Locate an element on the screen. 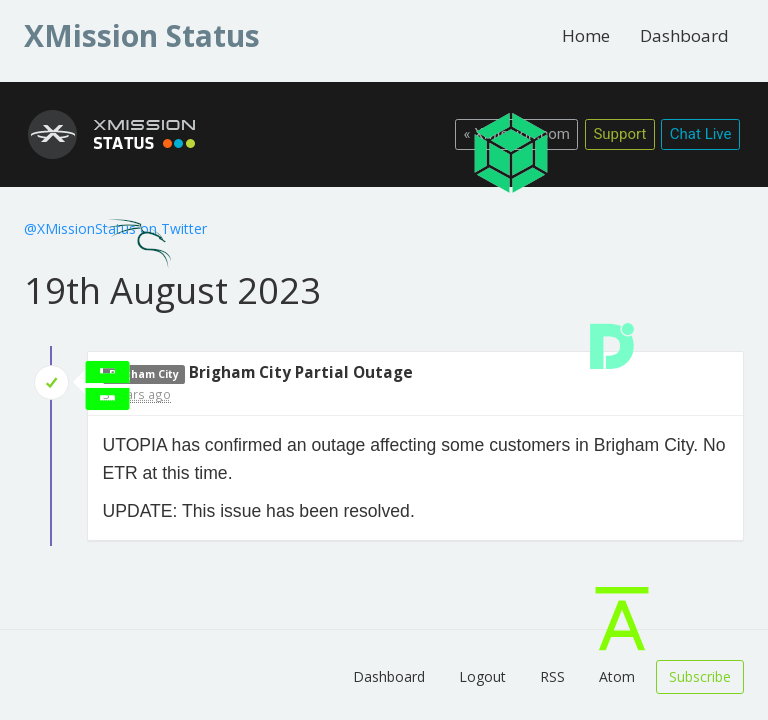  apply overline formatting to selected text is located at coordinates (622, 617).